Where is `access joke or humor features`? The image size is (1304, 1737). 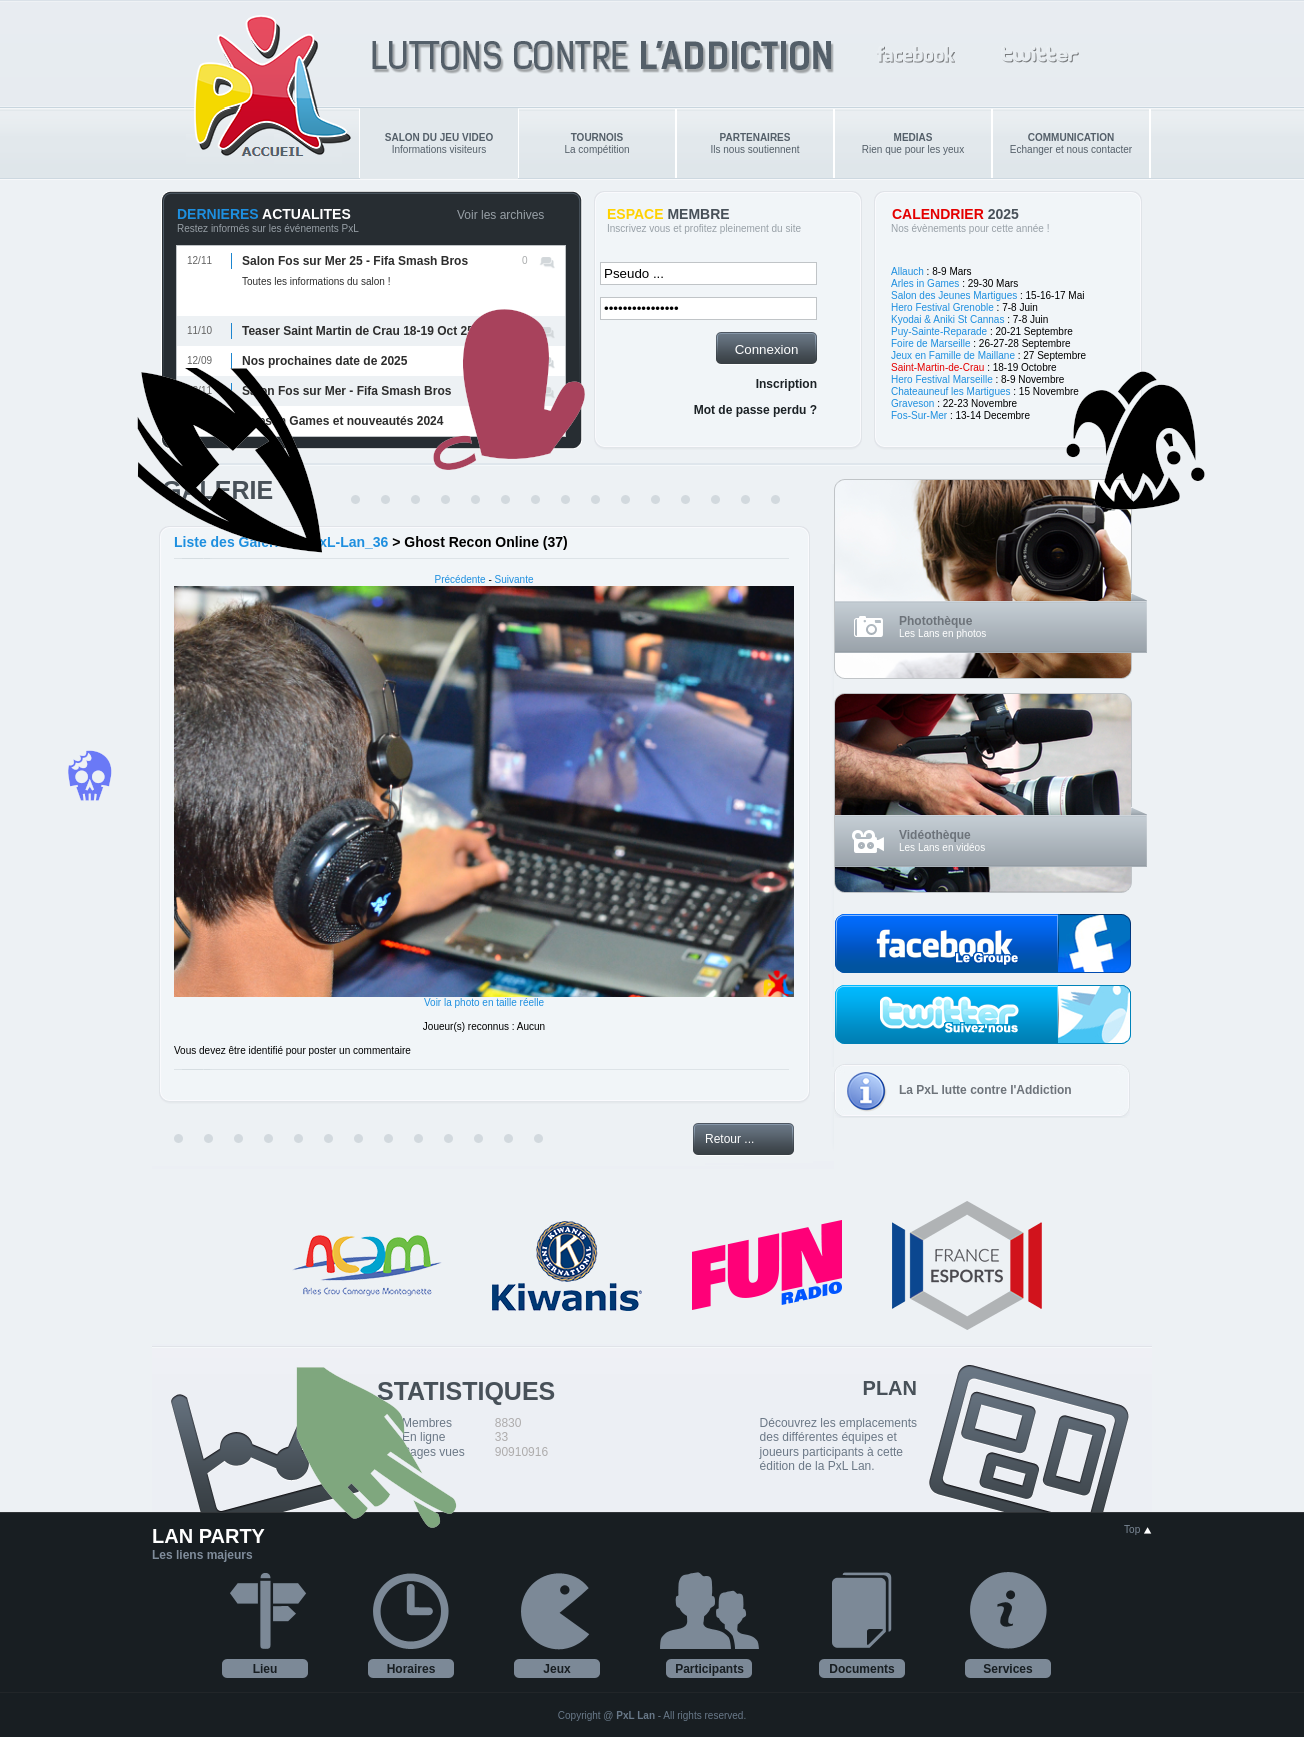
access joke or humor features is located at coordinates (1135, 440).